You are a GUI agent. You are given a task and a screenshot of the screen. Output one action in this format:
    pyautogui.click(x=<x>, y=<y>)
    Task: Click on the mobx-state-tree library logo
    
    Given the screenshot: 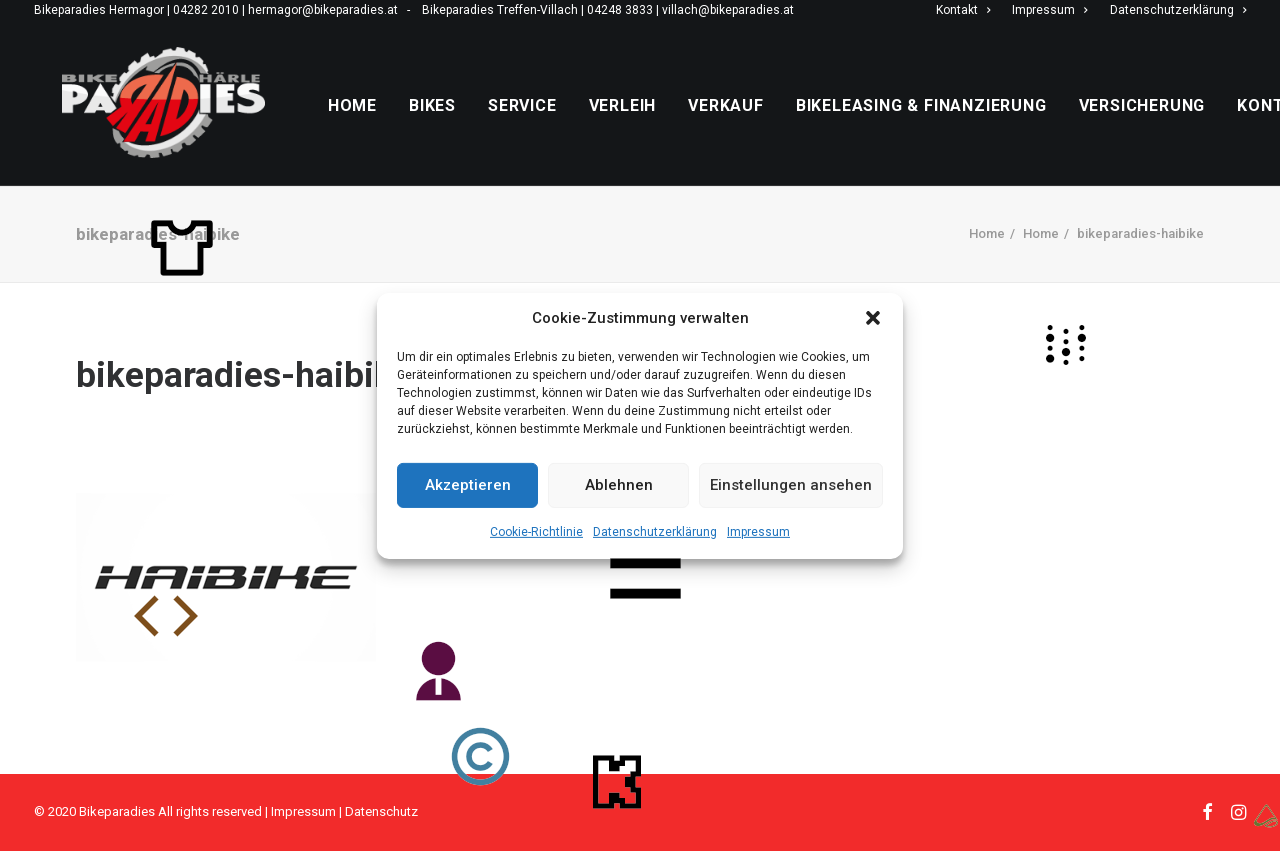 What is the action you would take?
    pyautogui.click(x=1266, y=816)
    